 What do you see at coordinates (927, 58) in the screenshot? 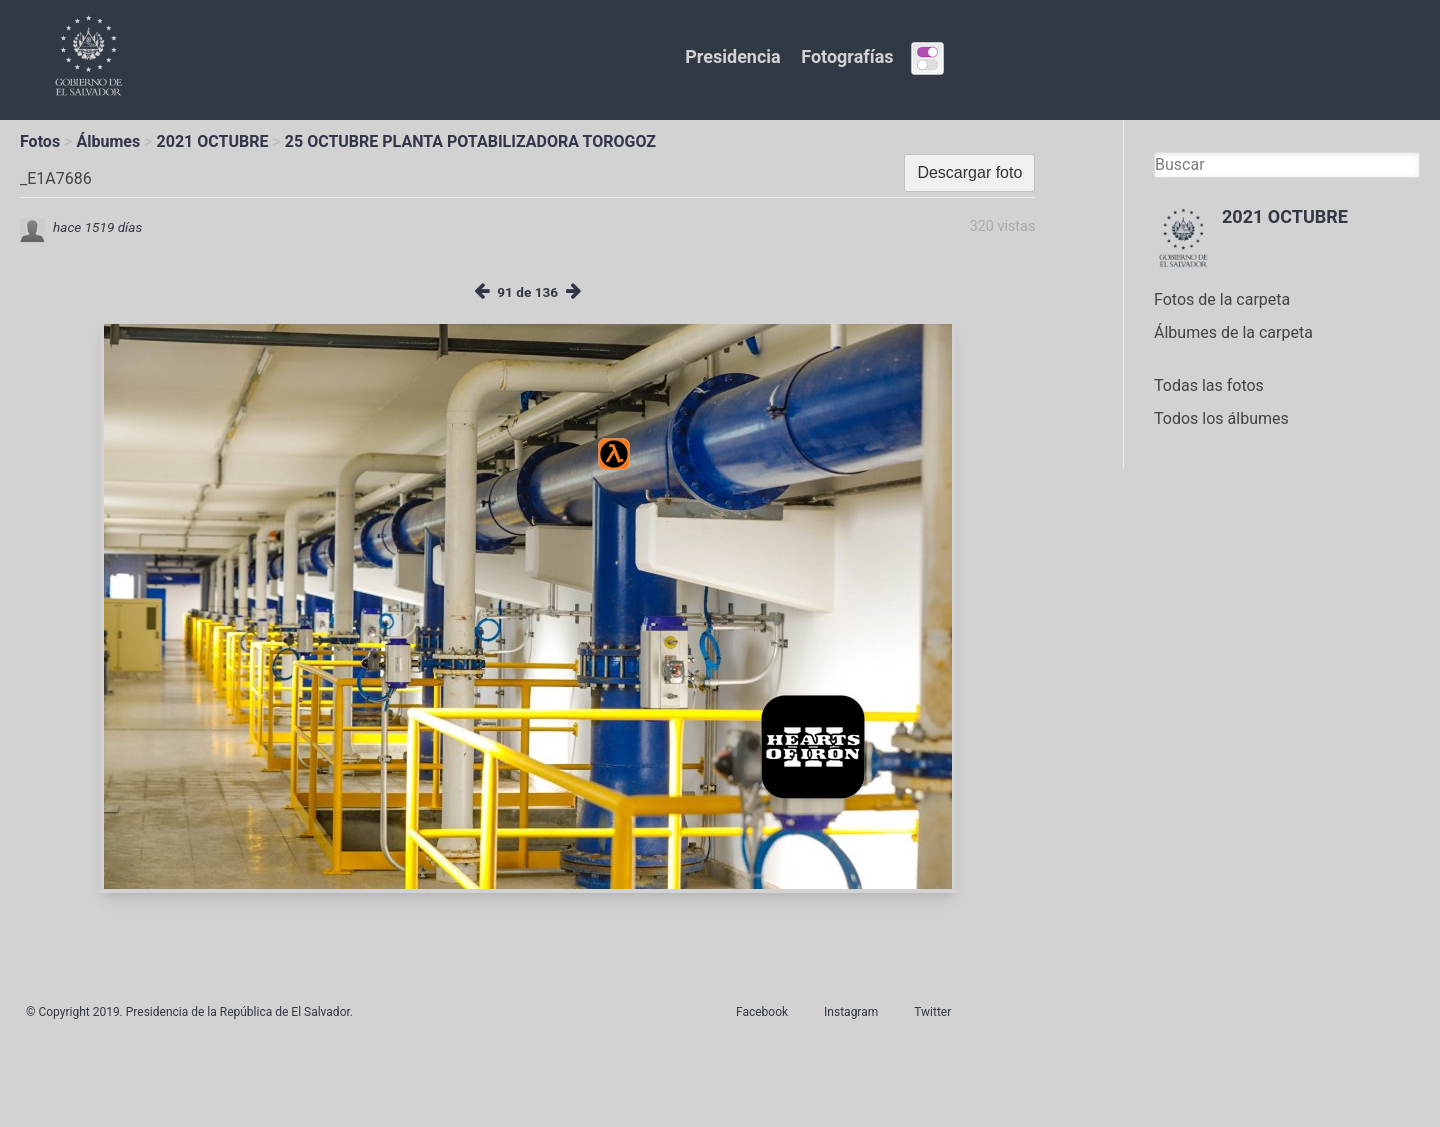
I see `open desktop preferences or settings` at bounding box center [927, 58].